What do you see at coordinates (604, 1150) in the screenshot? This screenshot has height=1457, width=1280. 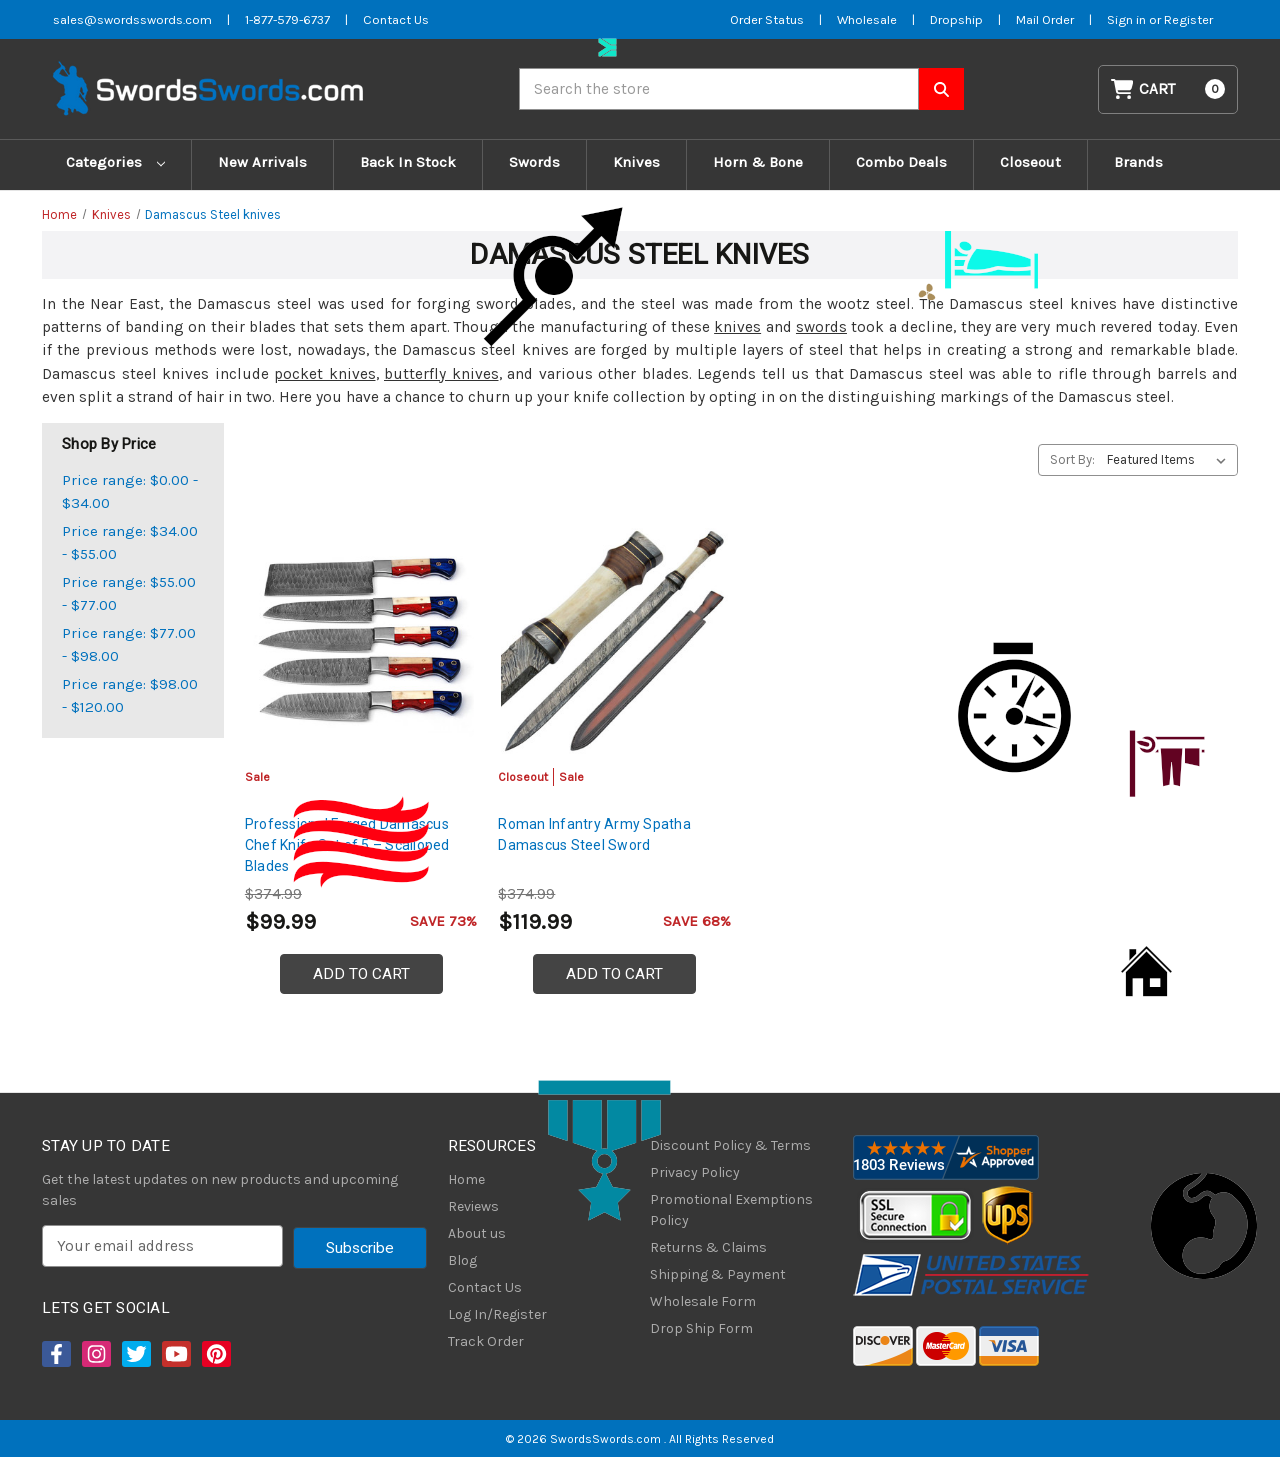 I see `view achievements or awards` at bounding box center [604, 1150].